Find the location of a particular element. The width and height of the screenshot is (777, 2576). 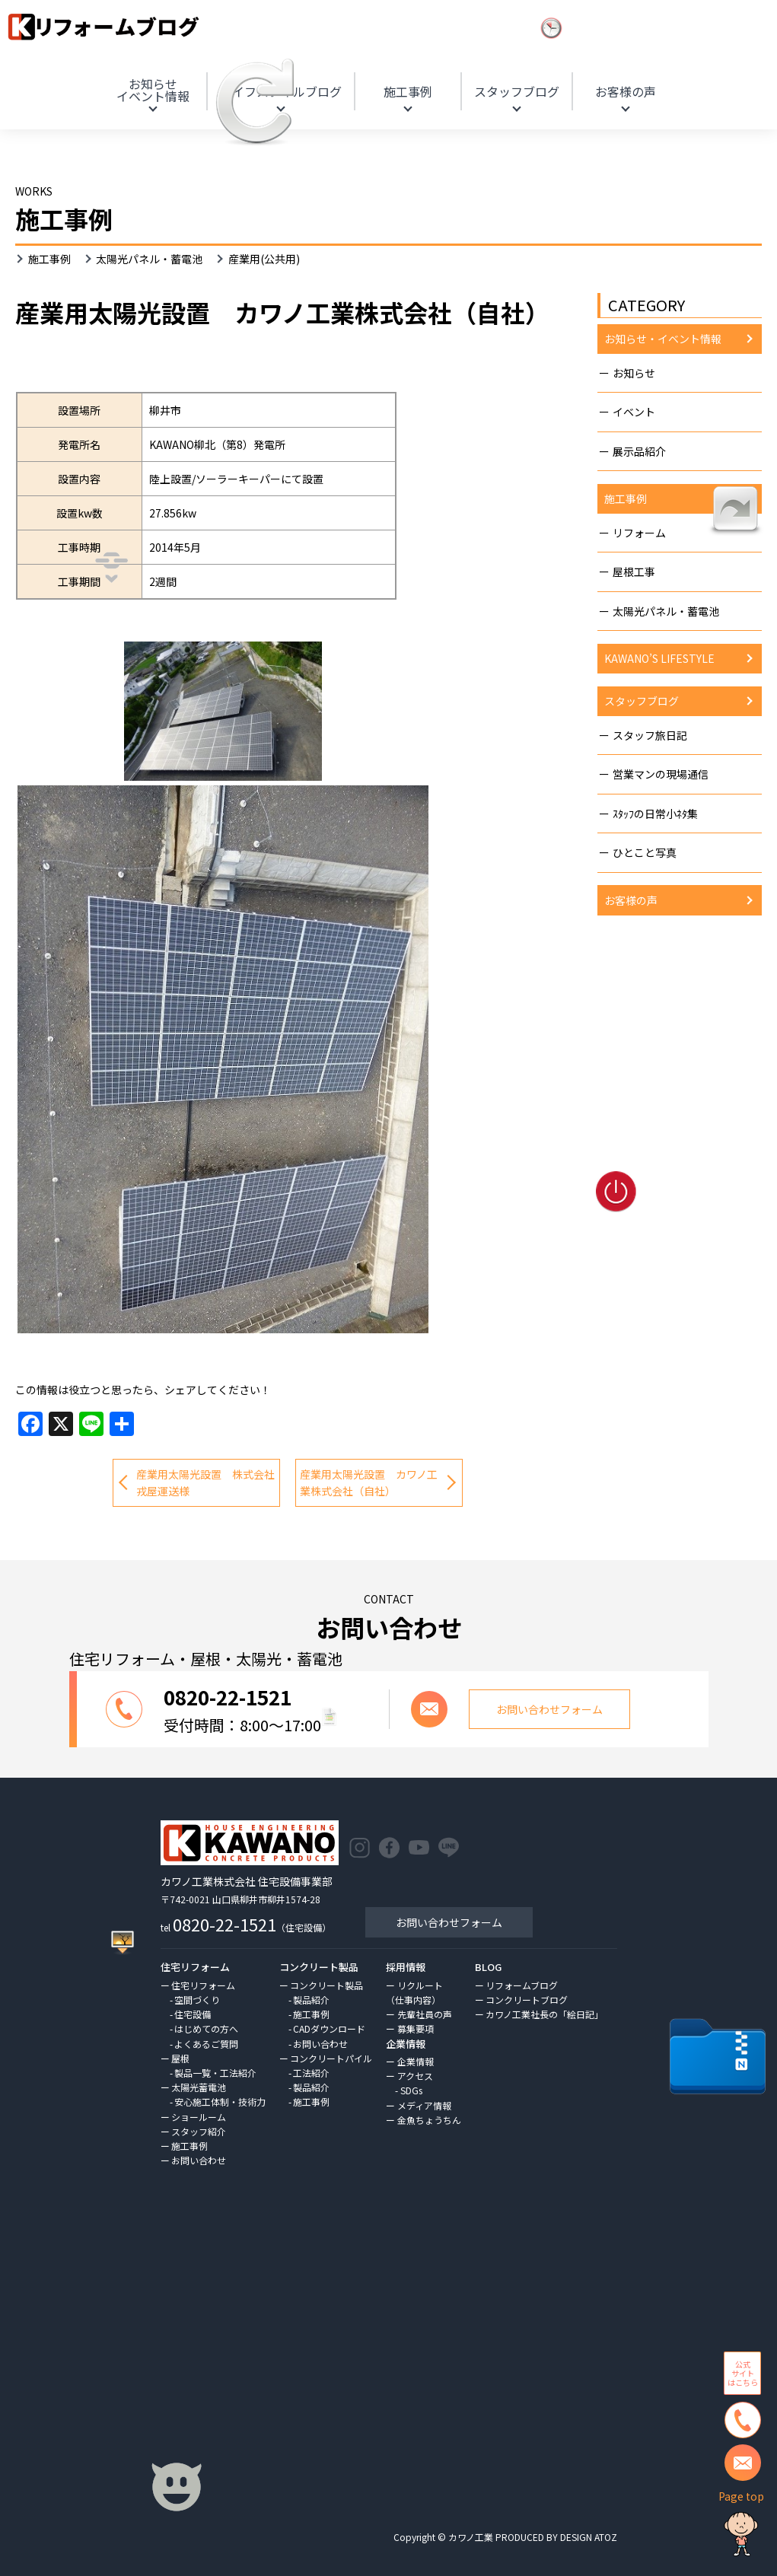

insert a mischievous or playful emoji is located at coordinates (177, 2487).